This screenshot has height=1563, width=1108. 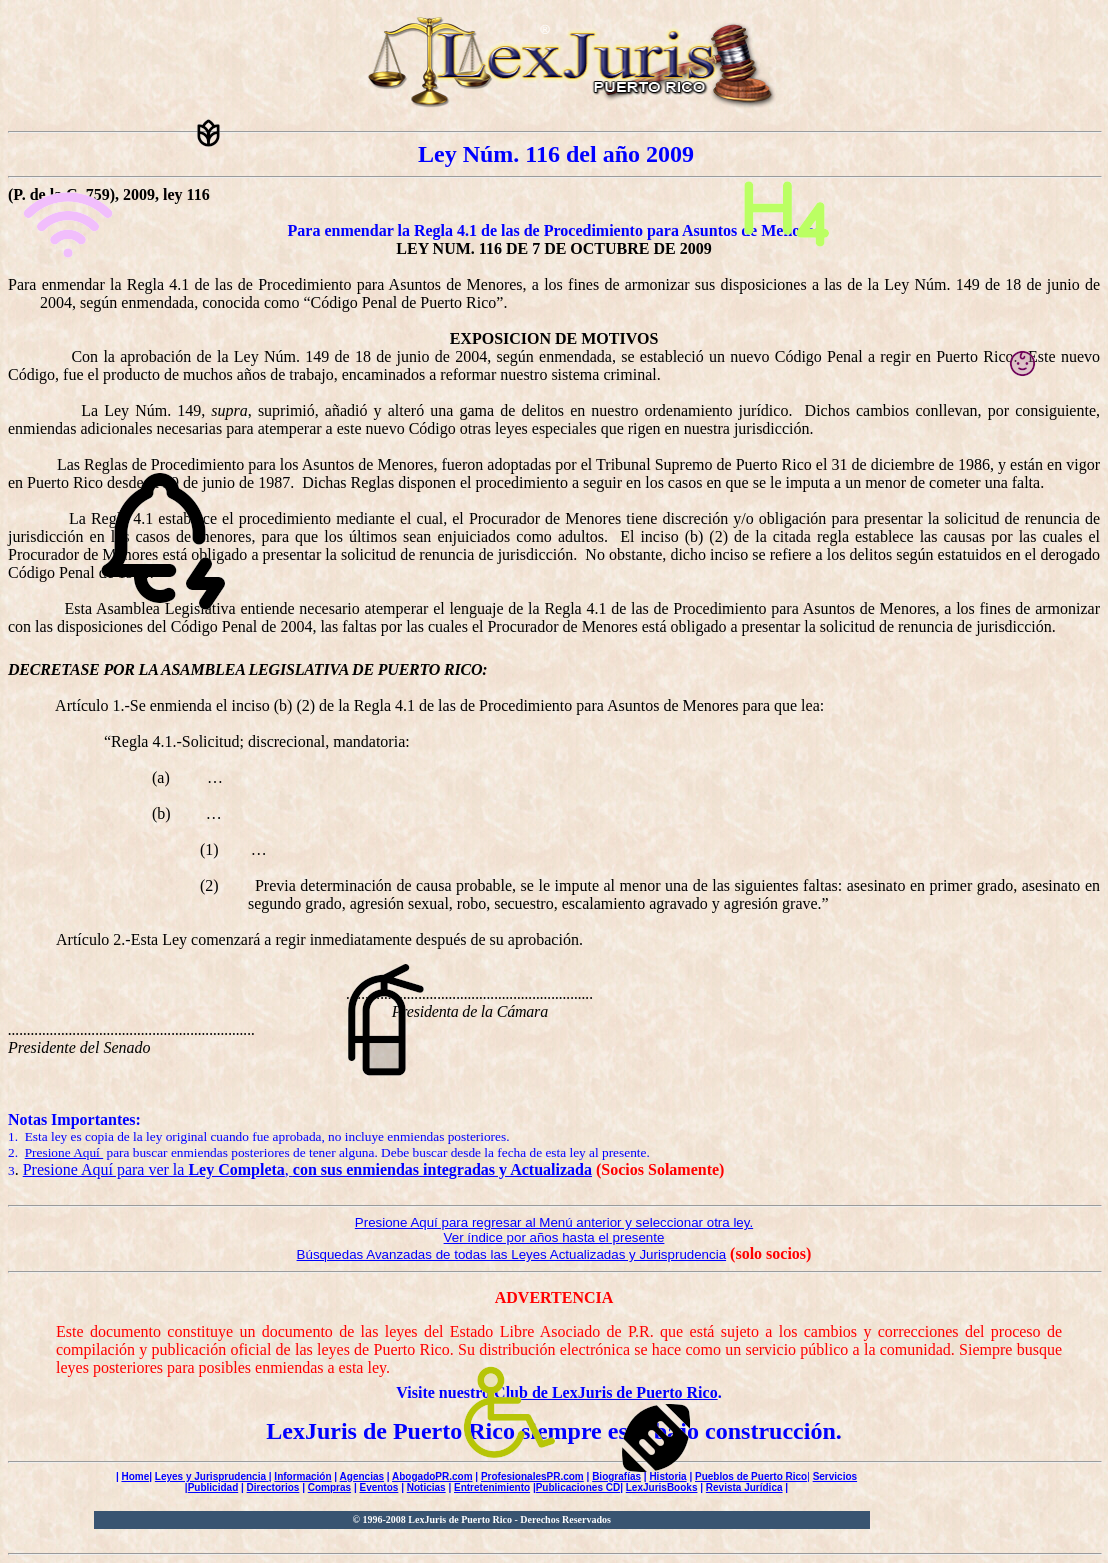 I want to click on indicates grain or wheat-based ingredients, so click(x=208, y=133).